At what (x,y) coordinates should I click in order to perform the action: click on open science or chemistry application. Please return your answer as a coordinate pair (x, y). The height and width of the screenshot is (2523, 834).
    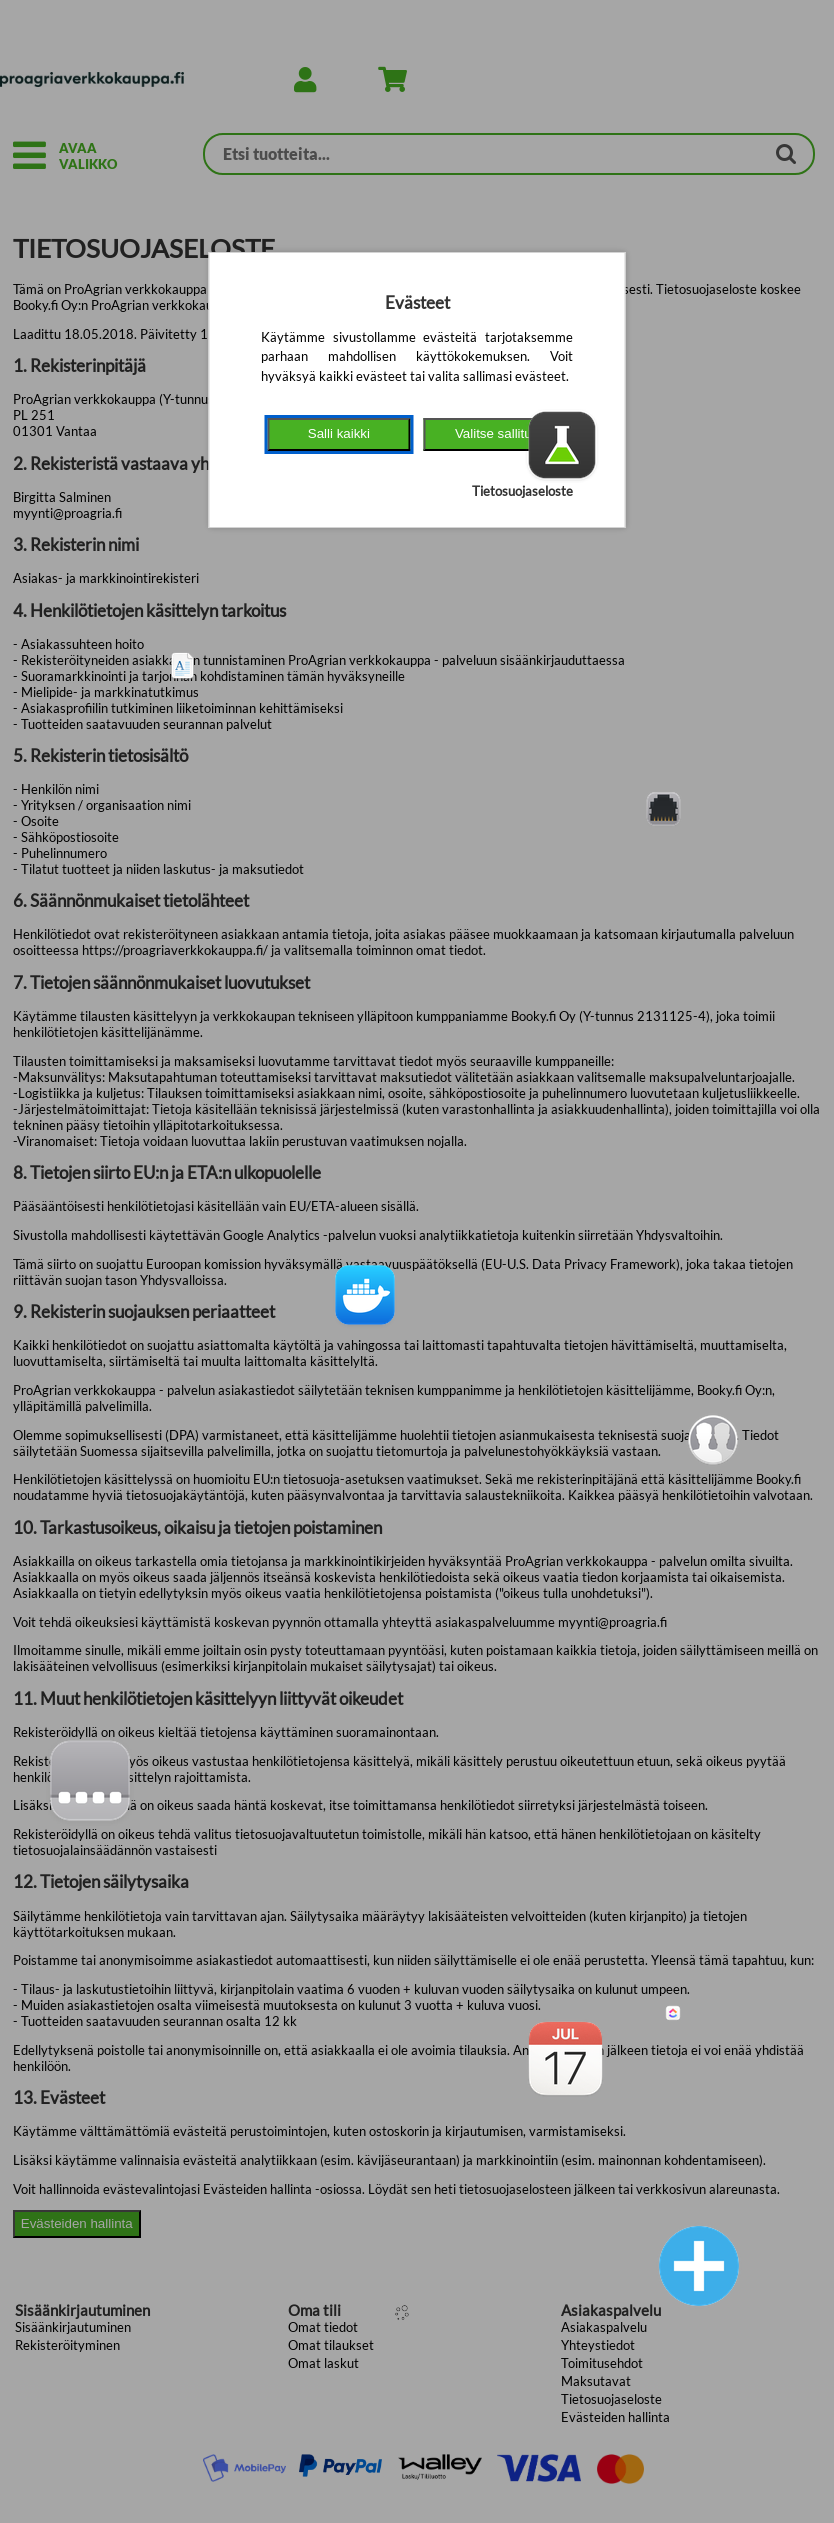
    Looking at the image, I should click on (562, 445).